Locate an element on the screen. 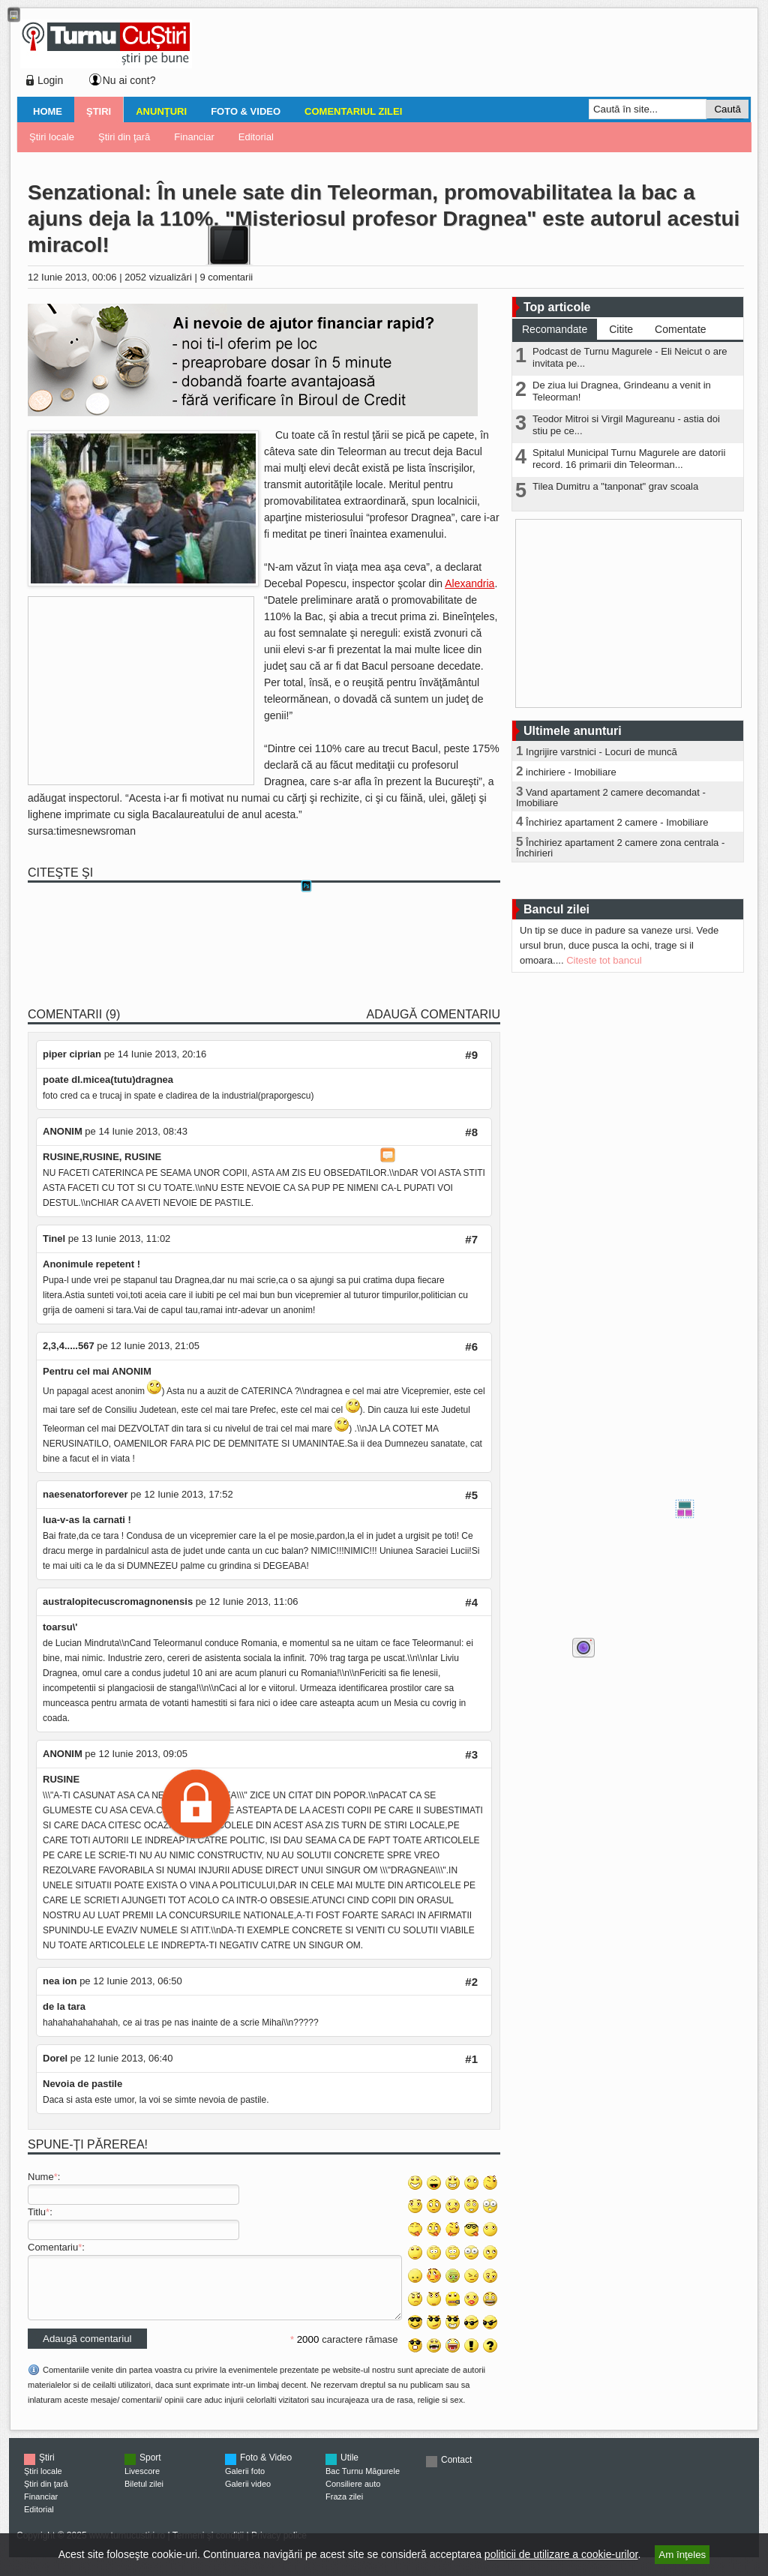  nintendo ds rom file is located at coordinates (14, 14).